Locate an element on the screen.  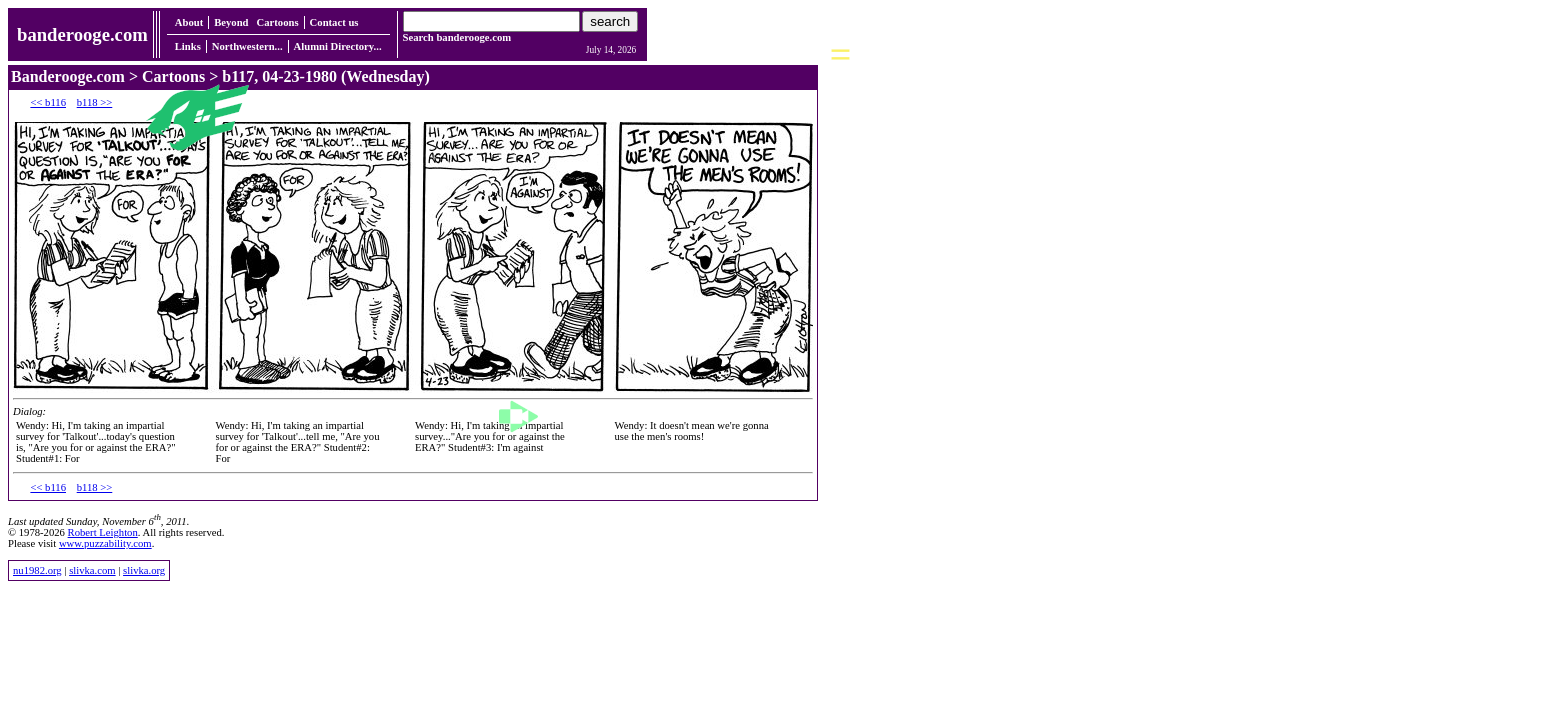
open screencastify screen recording app is located at coordinates (518, 416).